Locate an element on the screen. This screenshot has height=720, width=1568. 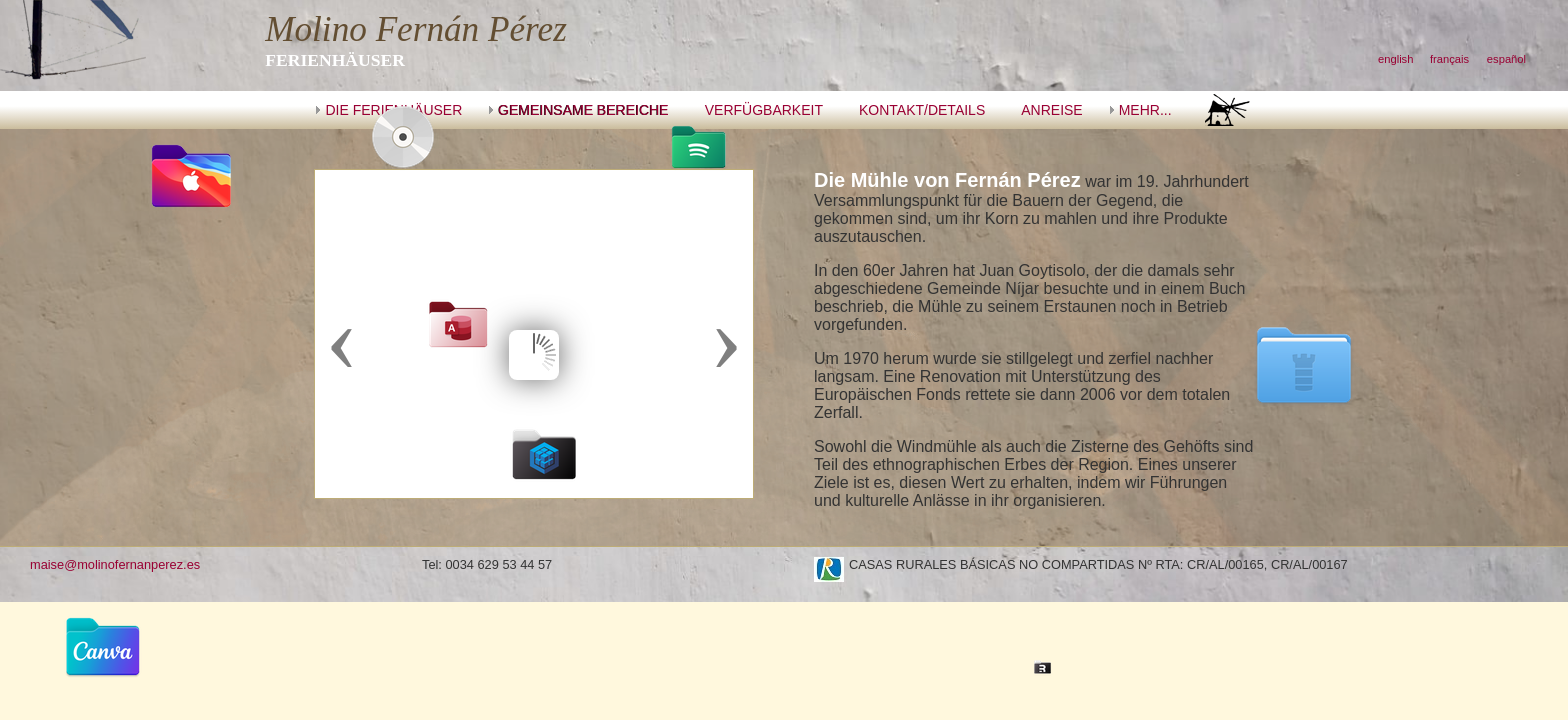
access DVD-RW drive or disc is located at coordinates (403, 137).